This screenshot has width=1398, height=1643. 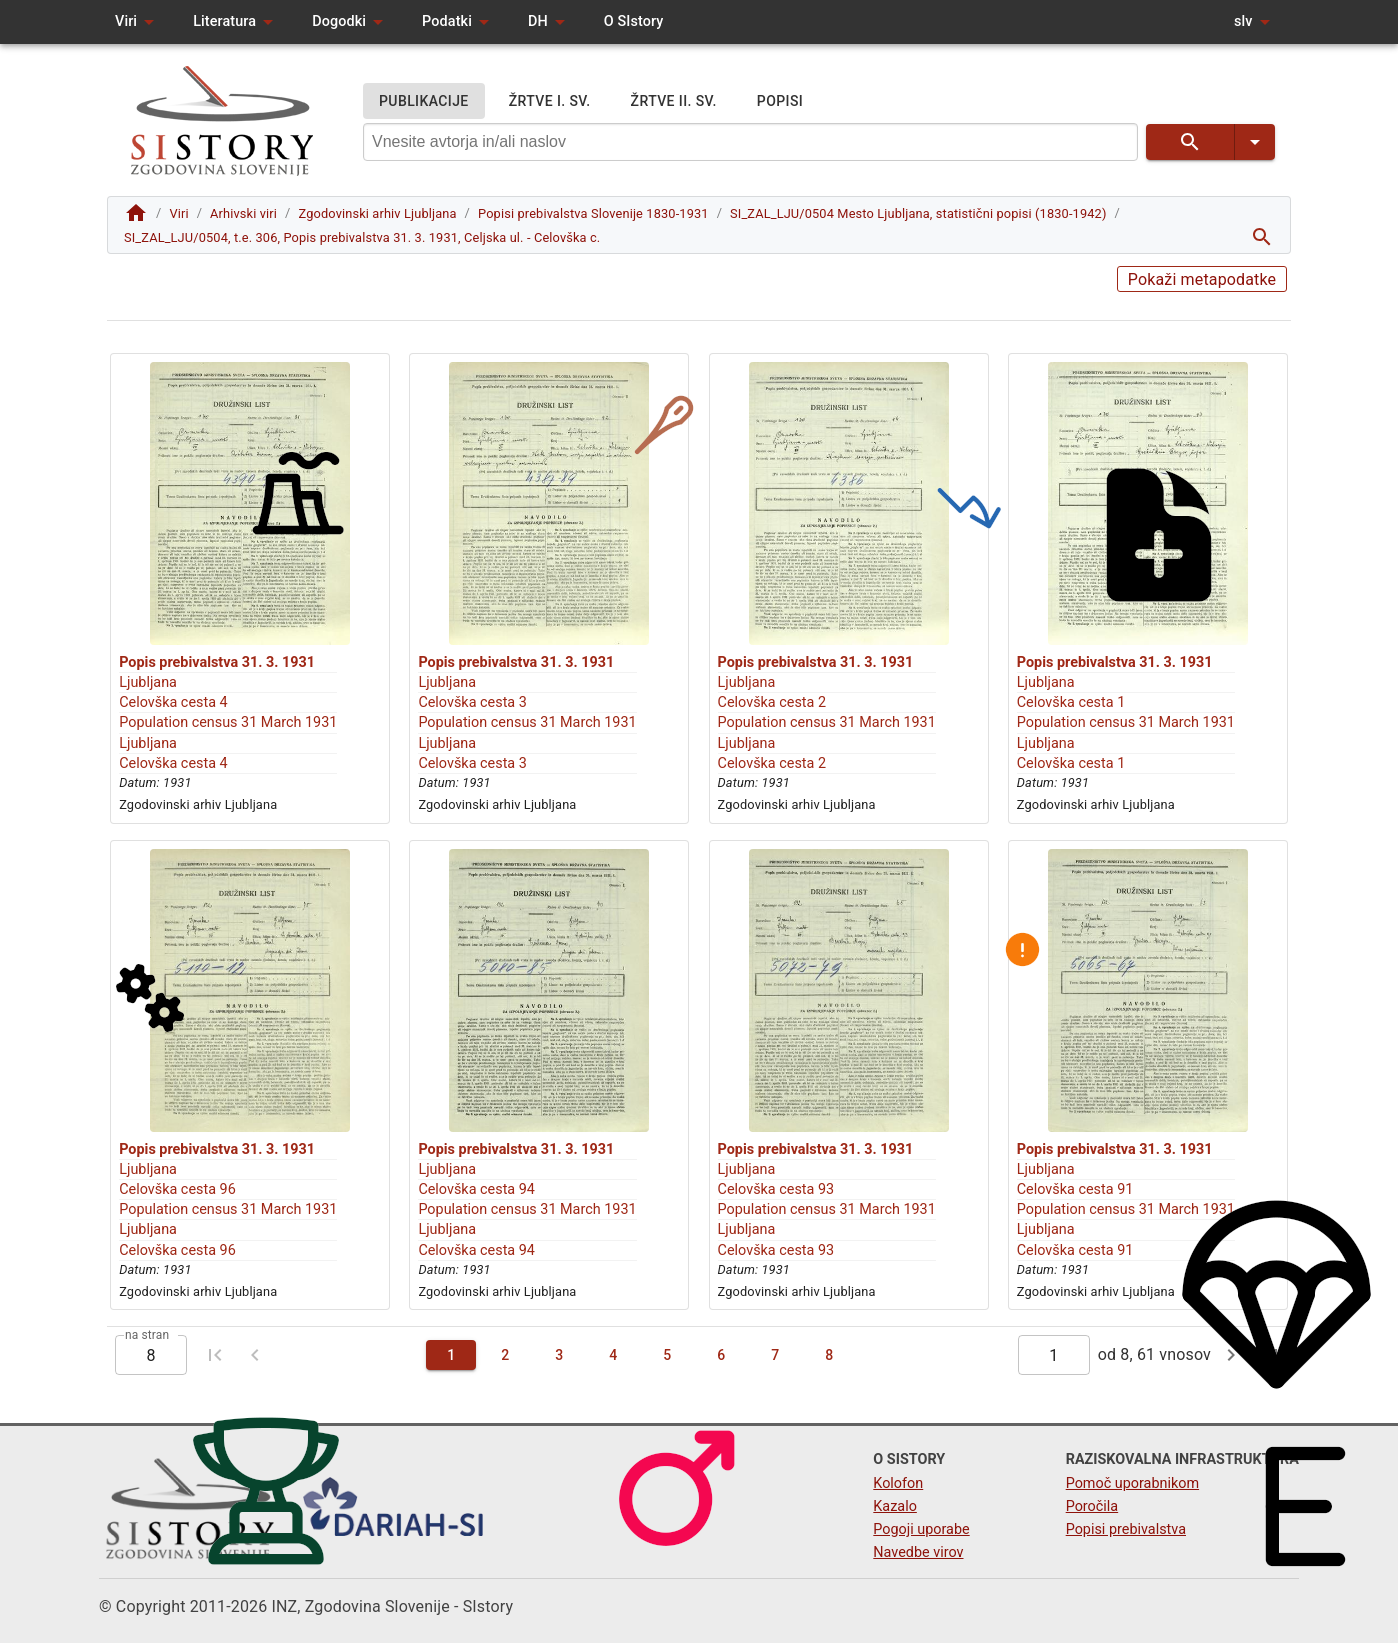 What do you see at coordinates (969, 508) in the screenshot?
I see `indicates a declining trend or decreasing value` at bounding box center [969, 508].